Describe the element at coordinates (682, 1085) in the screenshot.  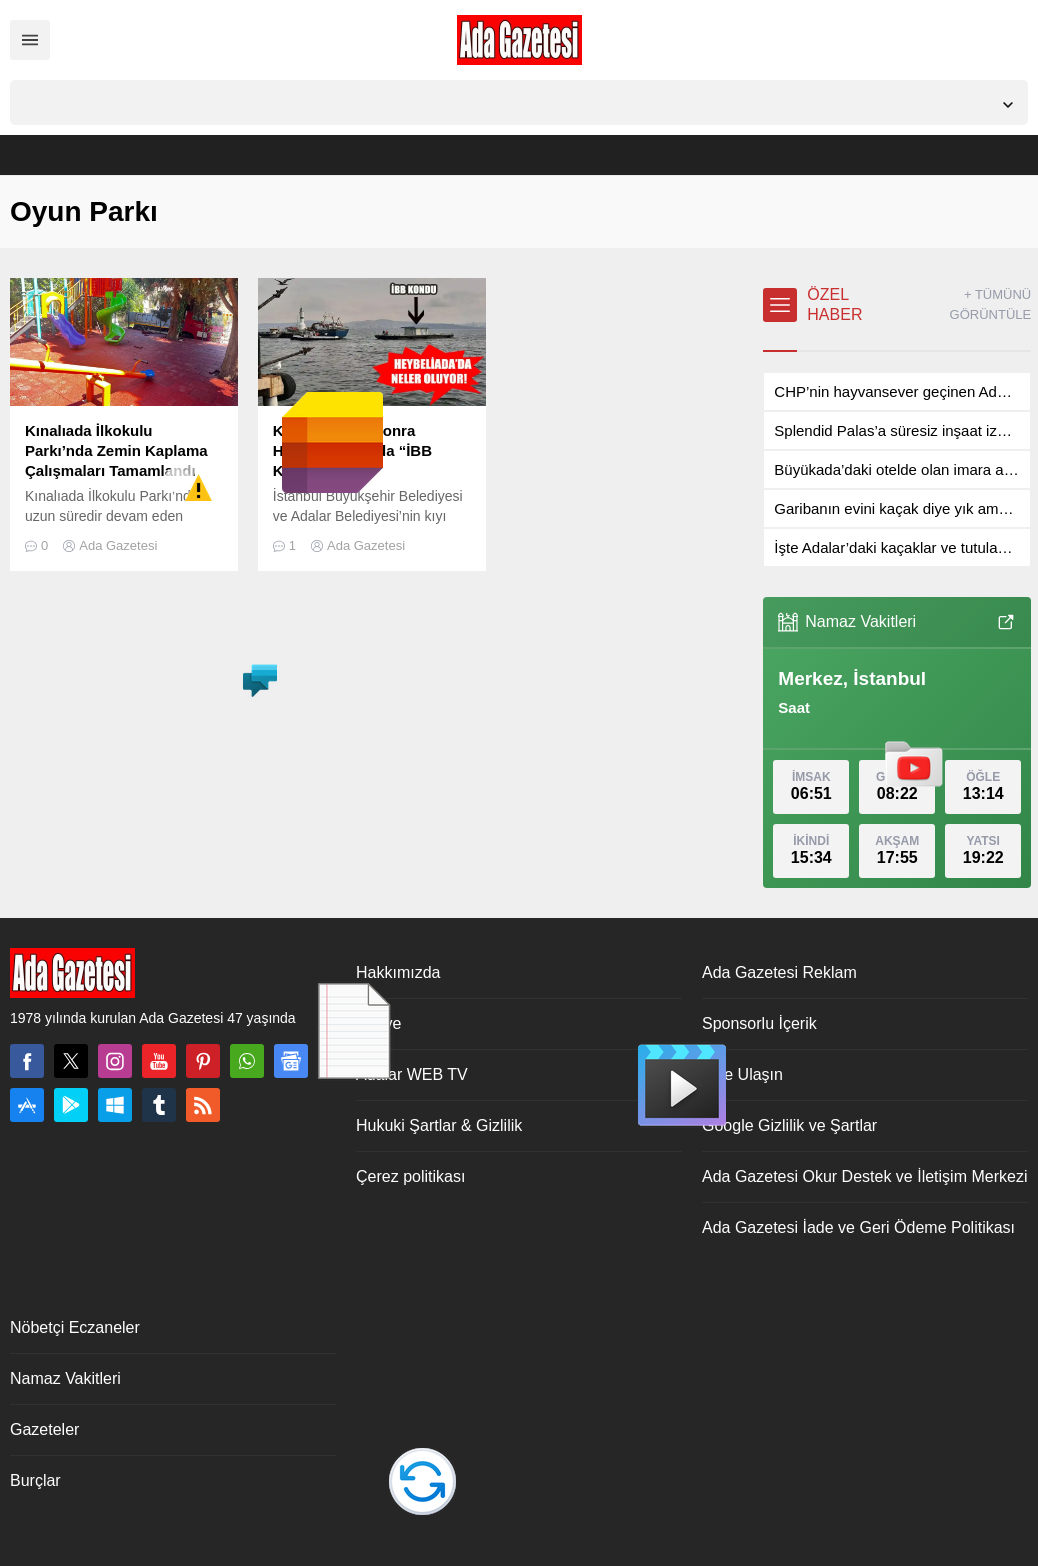
I see `open tv2 streaming app` at that location.